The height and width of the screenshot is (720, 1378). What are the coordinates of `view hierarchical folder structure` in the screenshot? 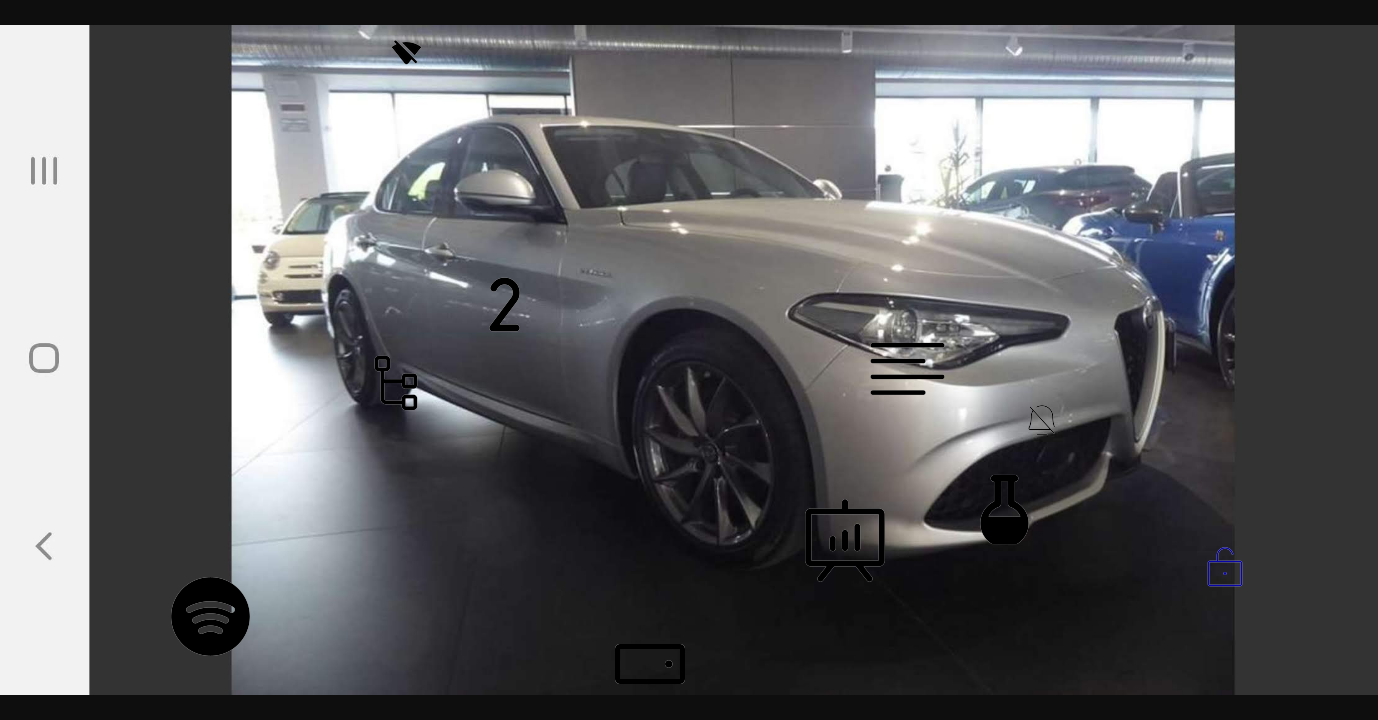 It's located at (394, 383).